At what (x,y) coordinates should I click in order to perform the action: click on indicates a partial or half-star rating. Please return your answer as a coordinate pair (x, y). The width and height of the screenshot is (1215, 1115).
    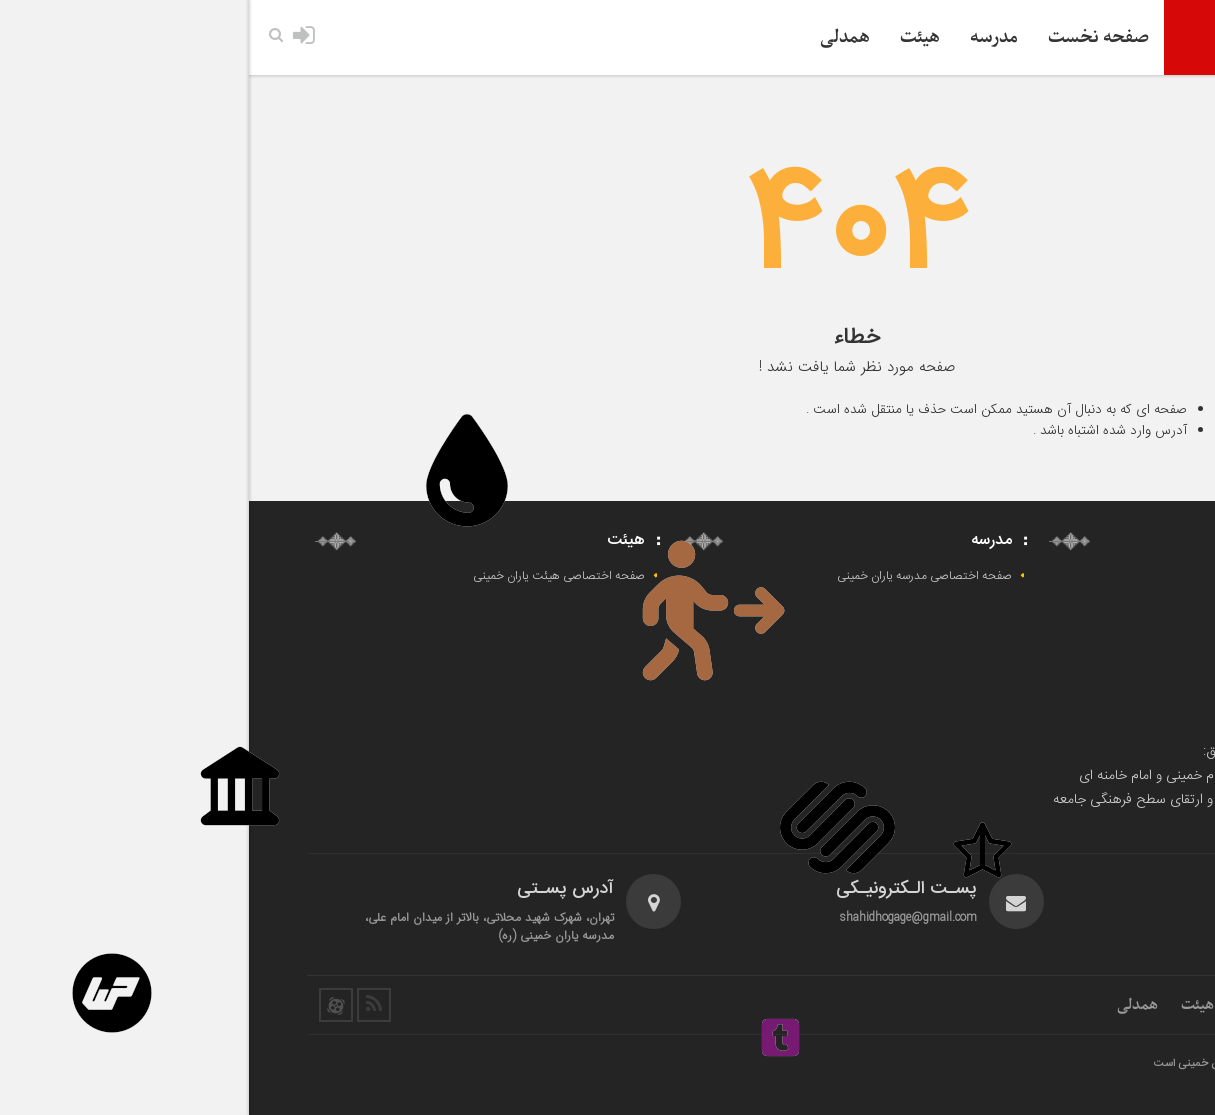
    Looking at the image, I should click on (982, 852).